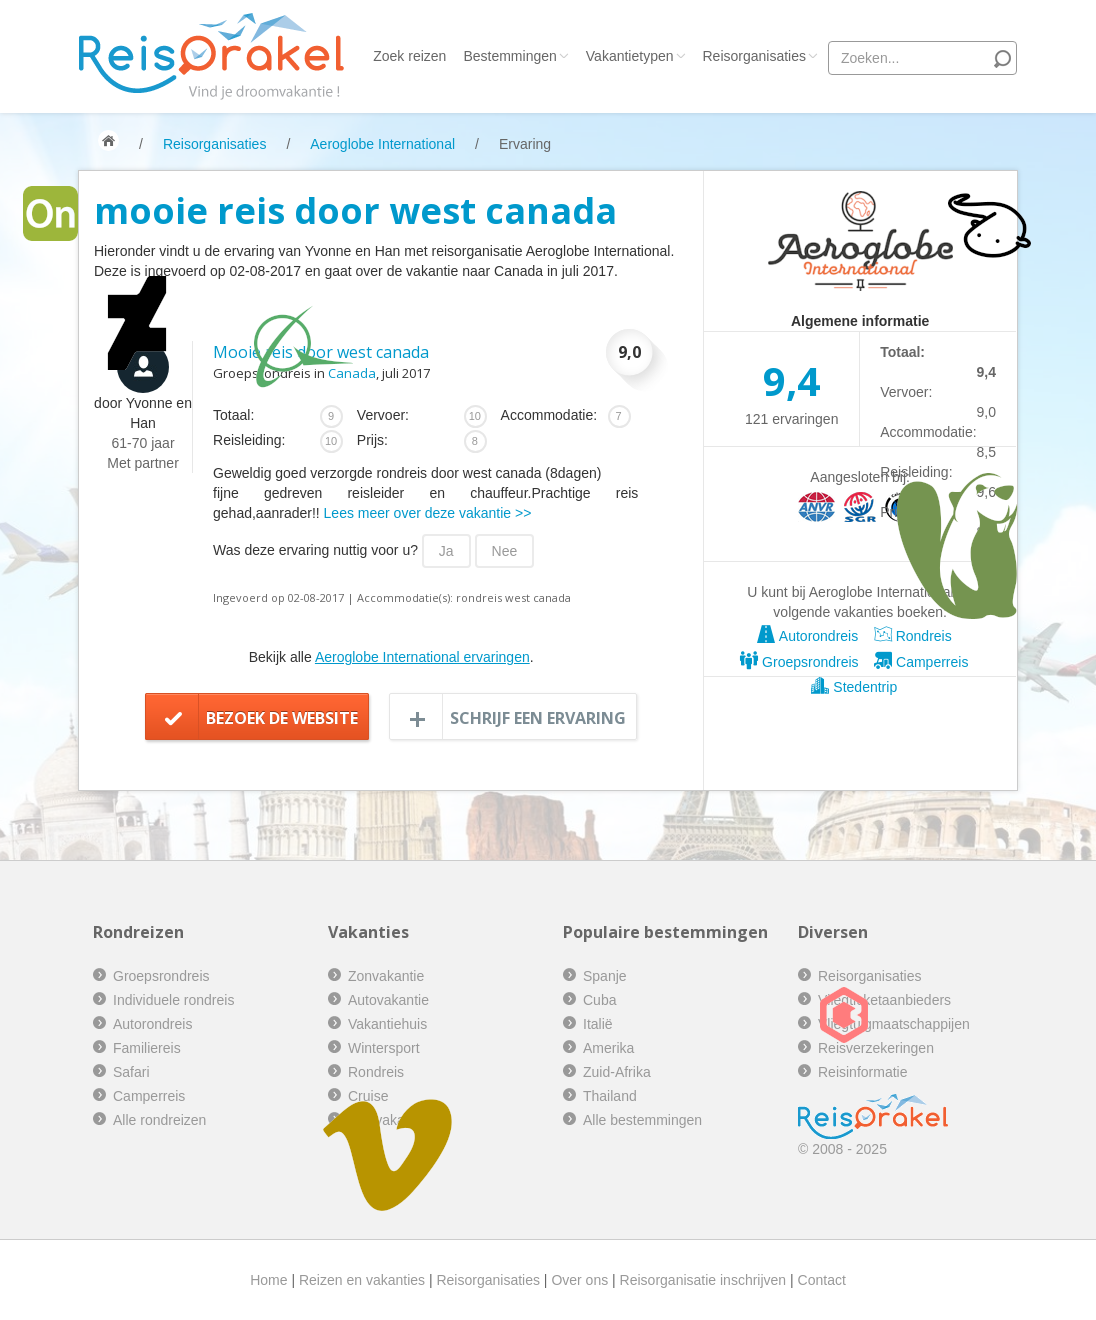 The image size is (1096, 1320). What do you see at coordinates (303, 346) in the screenshot?
I see `boeing company logo` at bounding box center [303, 346].